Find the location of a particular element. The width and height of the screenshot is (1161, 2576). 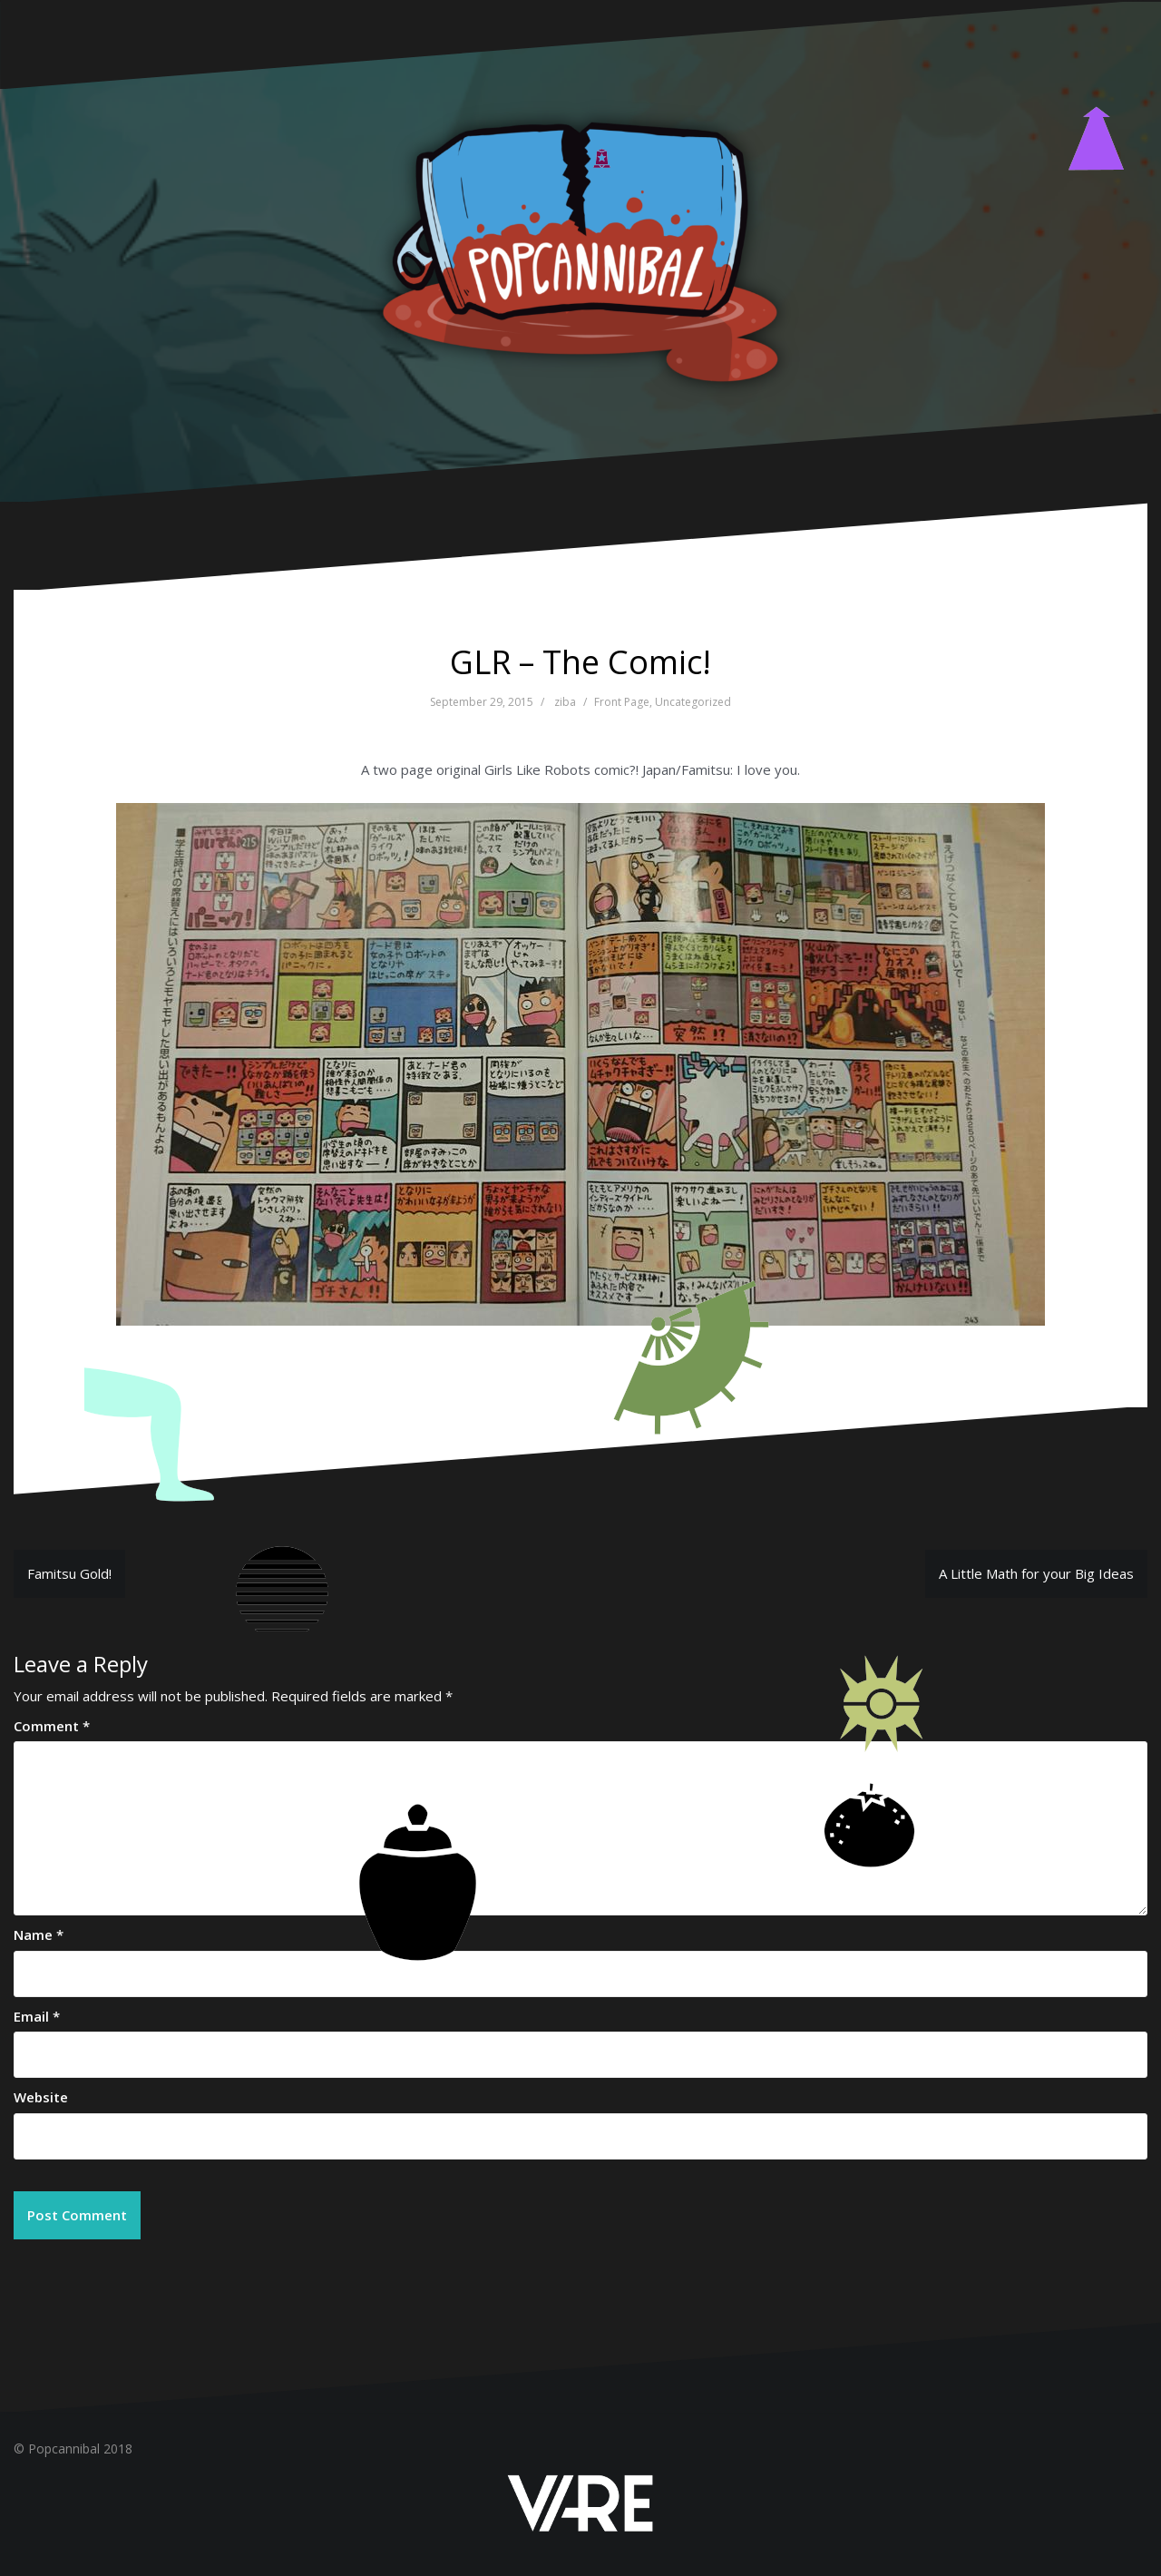

toggle cooling or fan settings is located at coordinates (691, 1357).